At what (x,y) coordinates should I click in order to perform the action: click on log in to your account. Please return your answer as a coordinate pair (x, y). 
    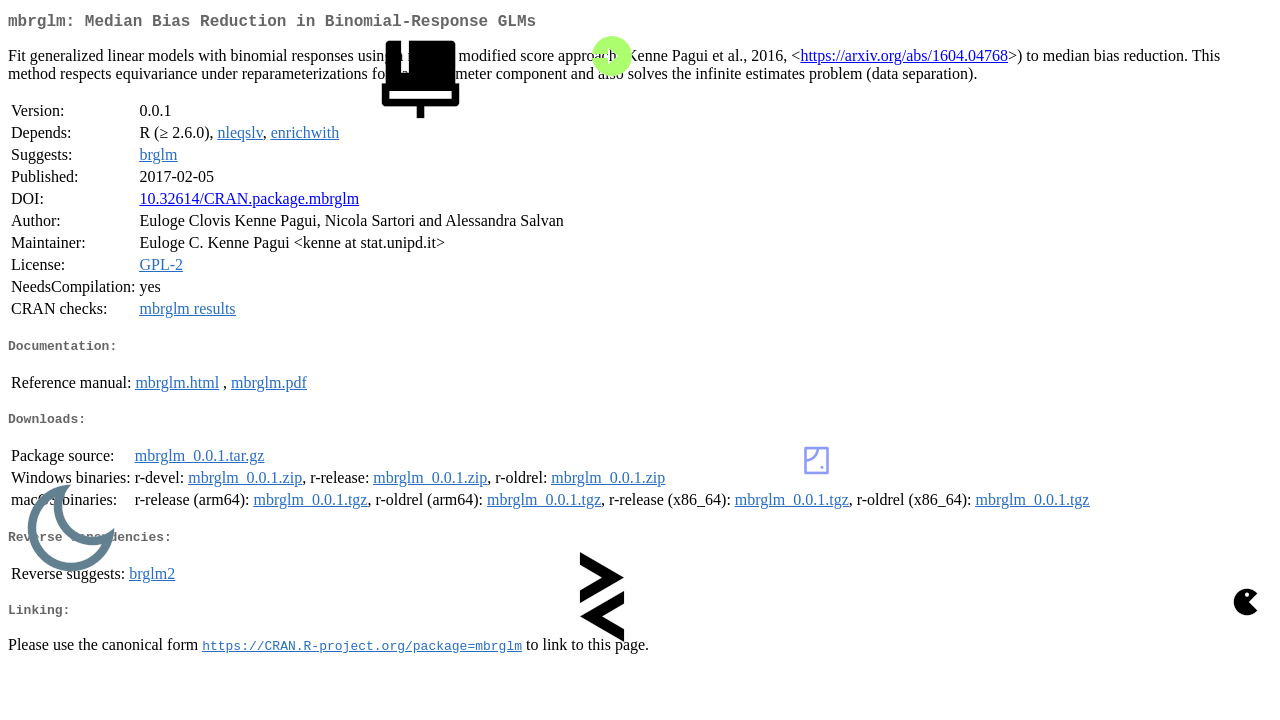
    Looking at the image, I should click on (612, 56).